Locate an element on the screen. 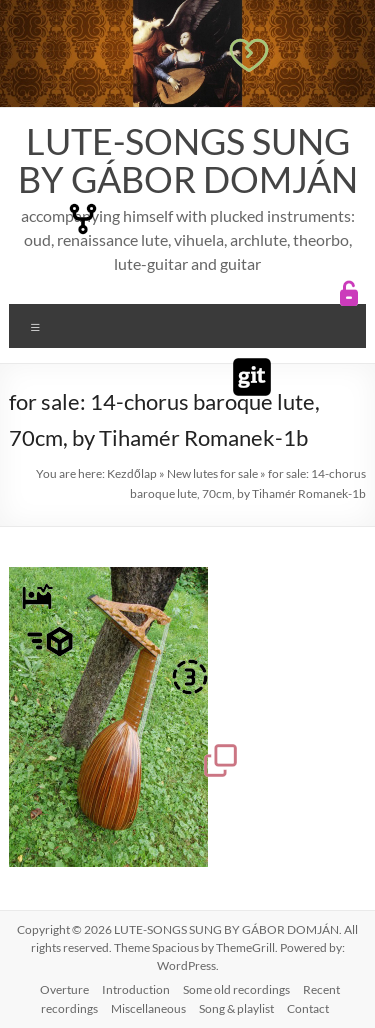 The width and height of the screenshot is (375, 1028). view patient procedures or medical records is located at coordinates (37, 598).